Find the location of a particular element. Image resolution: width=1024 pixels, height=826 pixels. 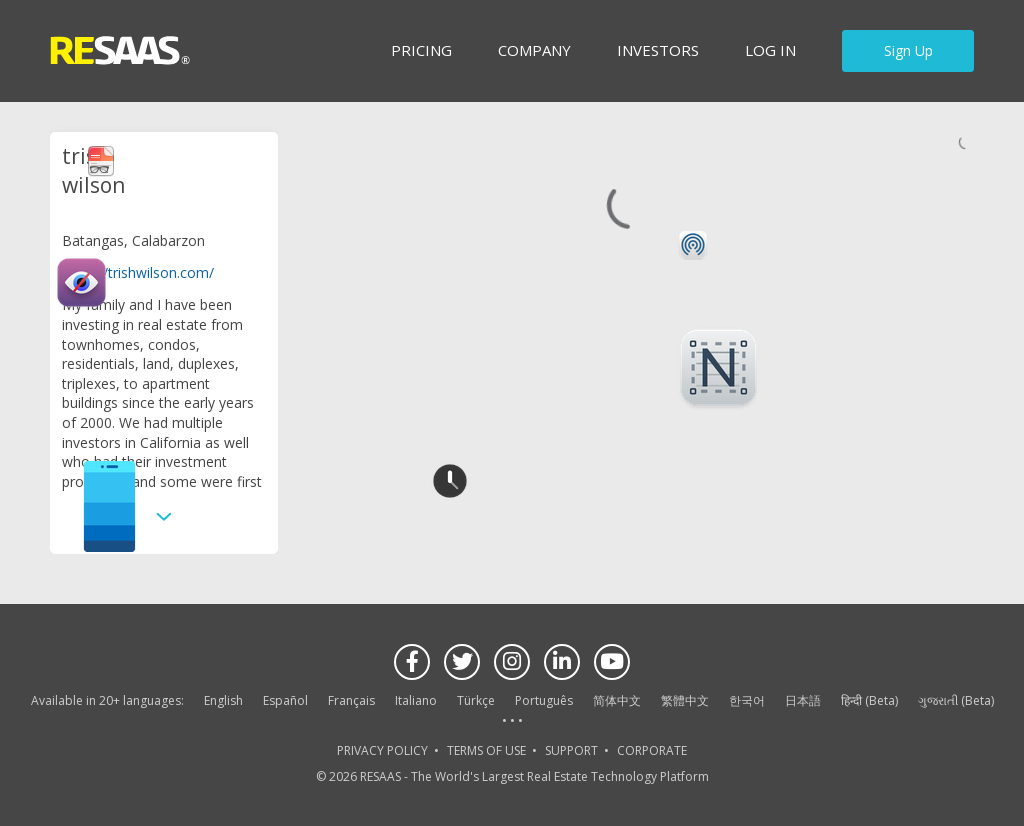

open privacy and security settings is located at coordinates (81, 282).